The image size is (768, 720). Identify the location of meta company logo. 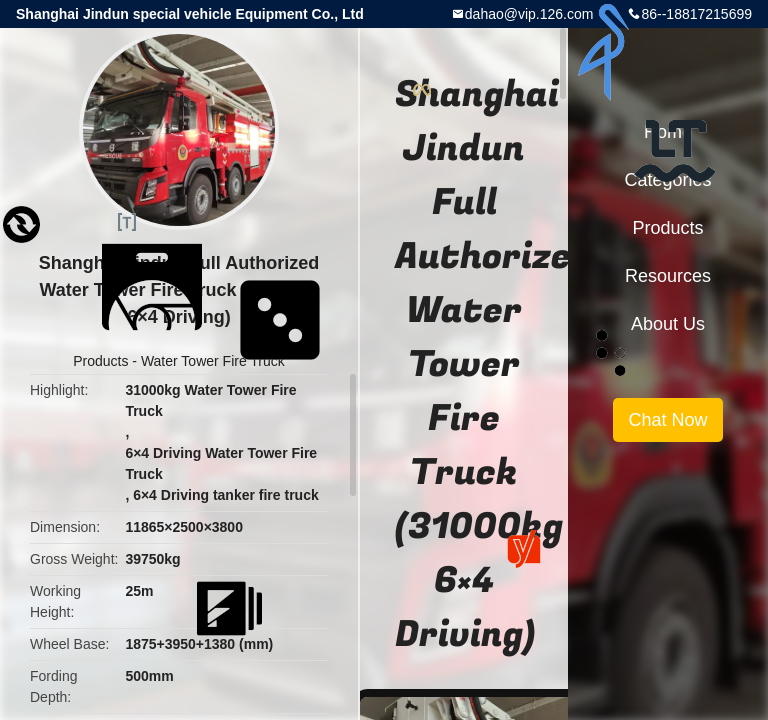
(422, 90).